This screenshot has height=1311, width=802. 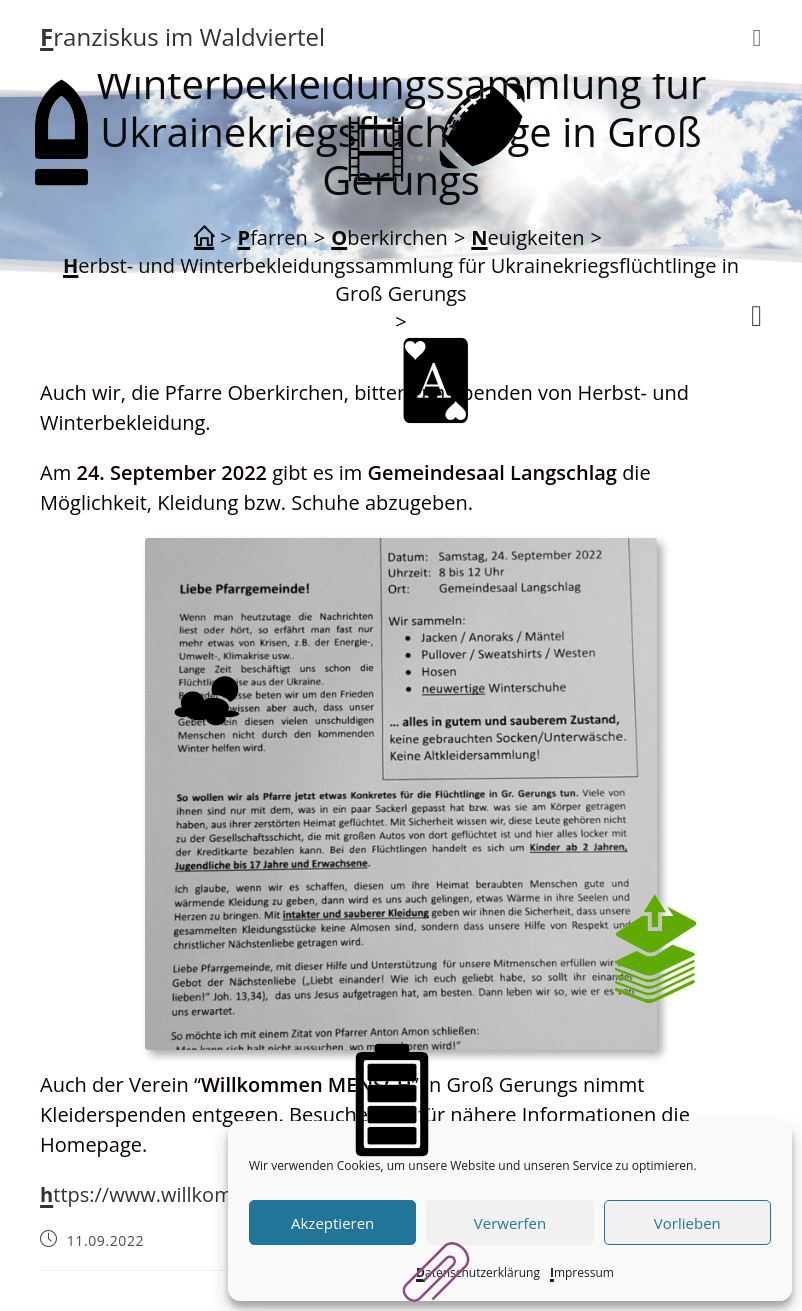 I want to click on draw a card from the deck, so click(x=655, y=948).